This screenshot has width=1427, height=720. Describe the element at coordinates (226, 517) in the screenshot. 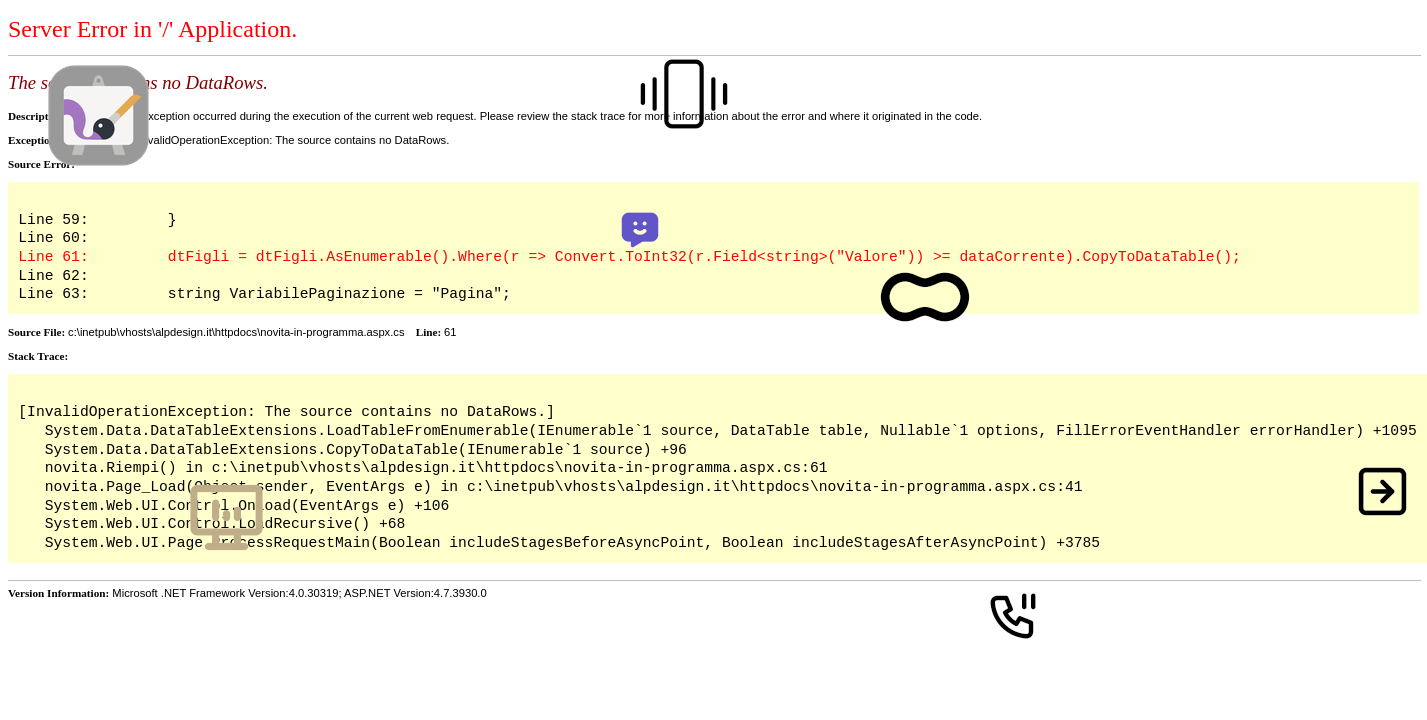

I see `view desktop analytics dashboard` at that location.